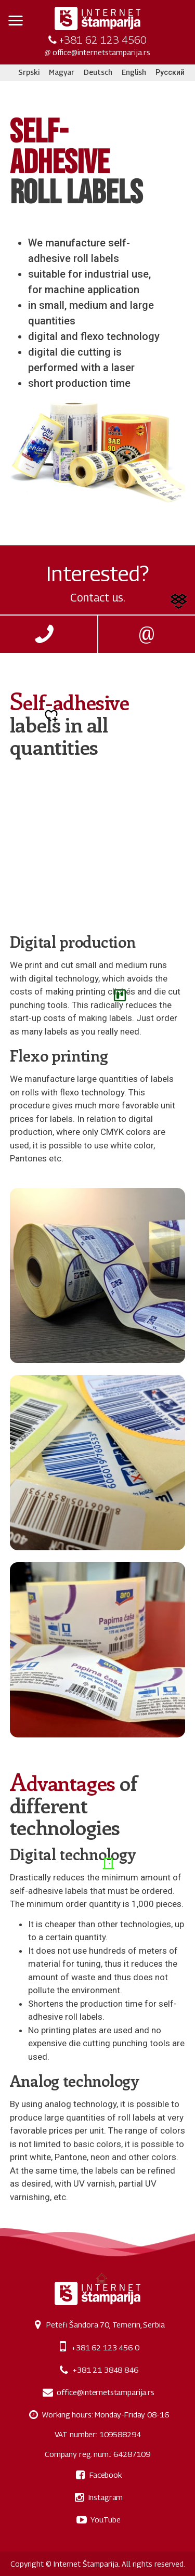 The width and height of the screenshot is (195, 2576). What do you see at coordinates (101, 2279) in the screenshot?
I see `navigate to home screen` at bounding box center [101, 2279].